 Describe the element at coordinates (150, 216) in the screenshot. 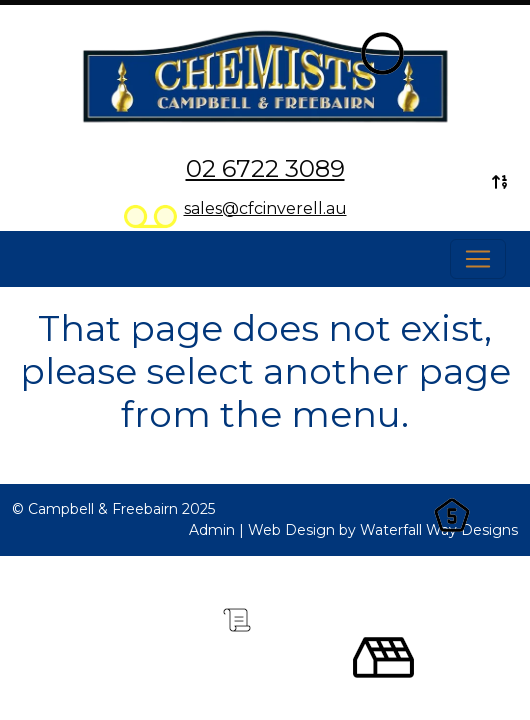

I see `access voicemail messages` at that location.